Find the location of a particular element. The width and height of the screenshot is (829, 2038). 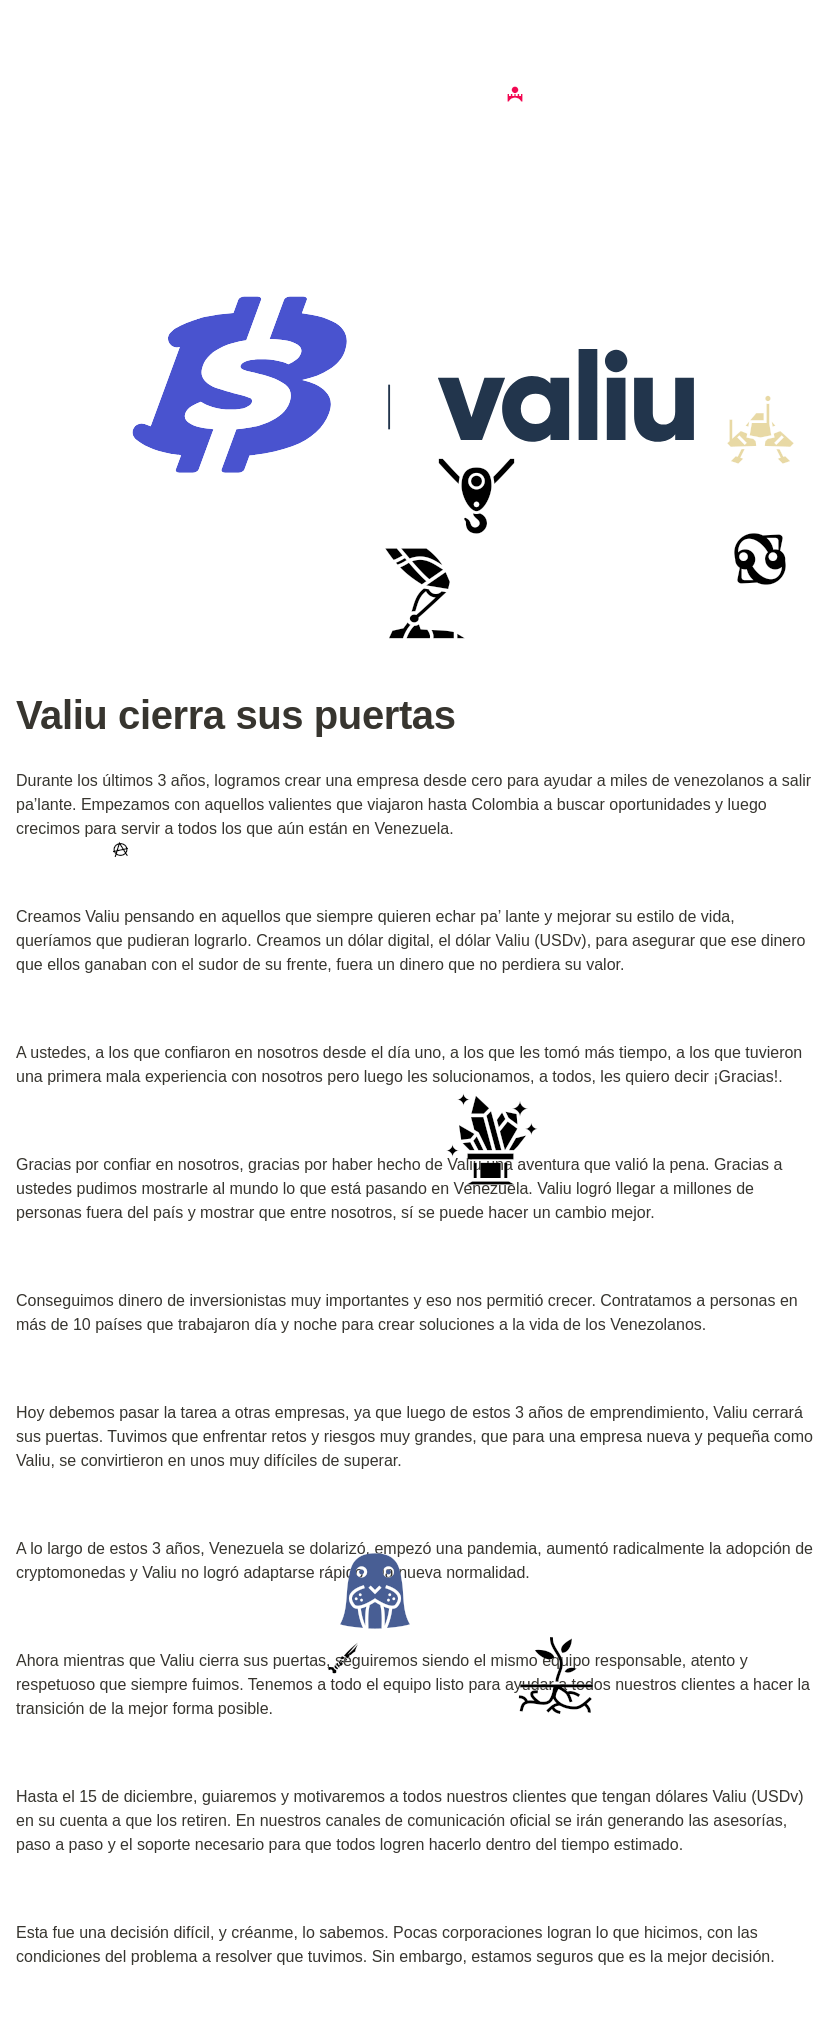

sync or synchronization in progress is located at coordinates (760, 559).